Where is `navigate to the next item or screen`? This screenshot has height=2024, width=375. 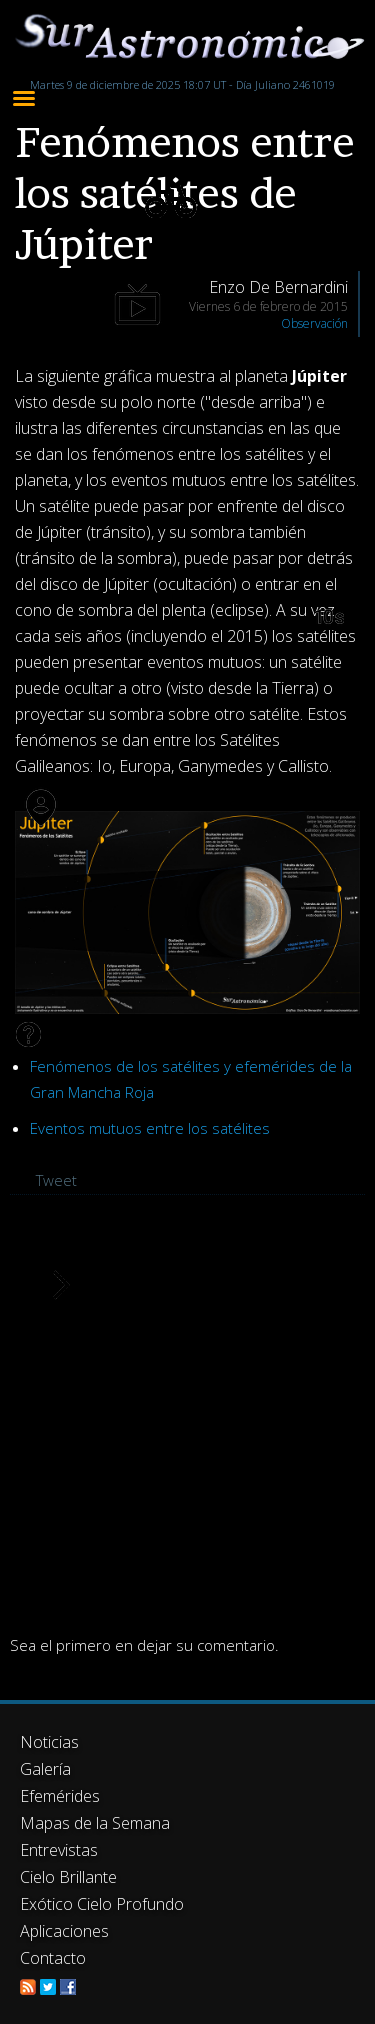 navigate to the next item or screen is located at coordinates (61, 1285).